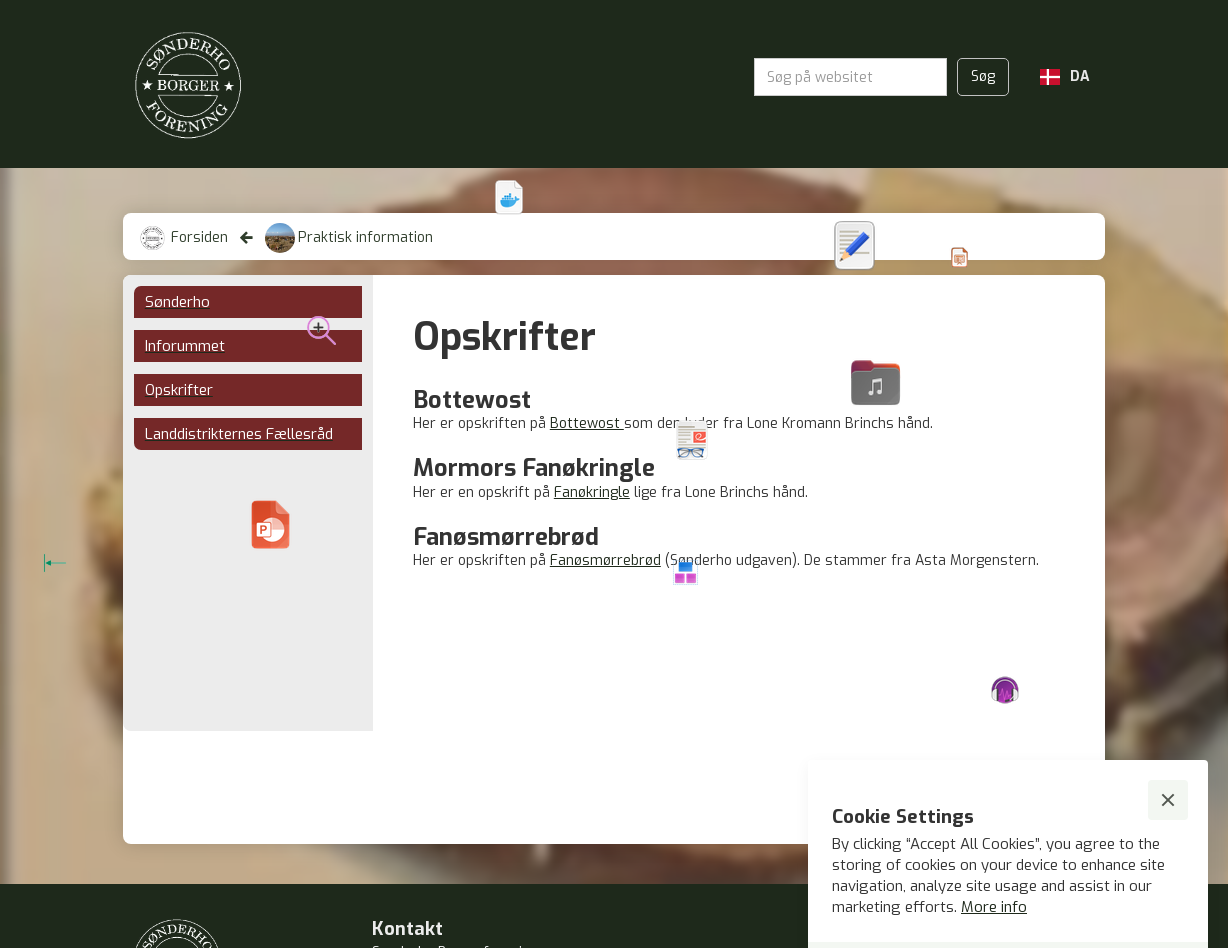 This screenshot has width=1228, height=948. Describe the element at coordinates (685, 572) in the screenshot. I see `select all items in the current view` at that location.